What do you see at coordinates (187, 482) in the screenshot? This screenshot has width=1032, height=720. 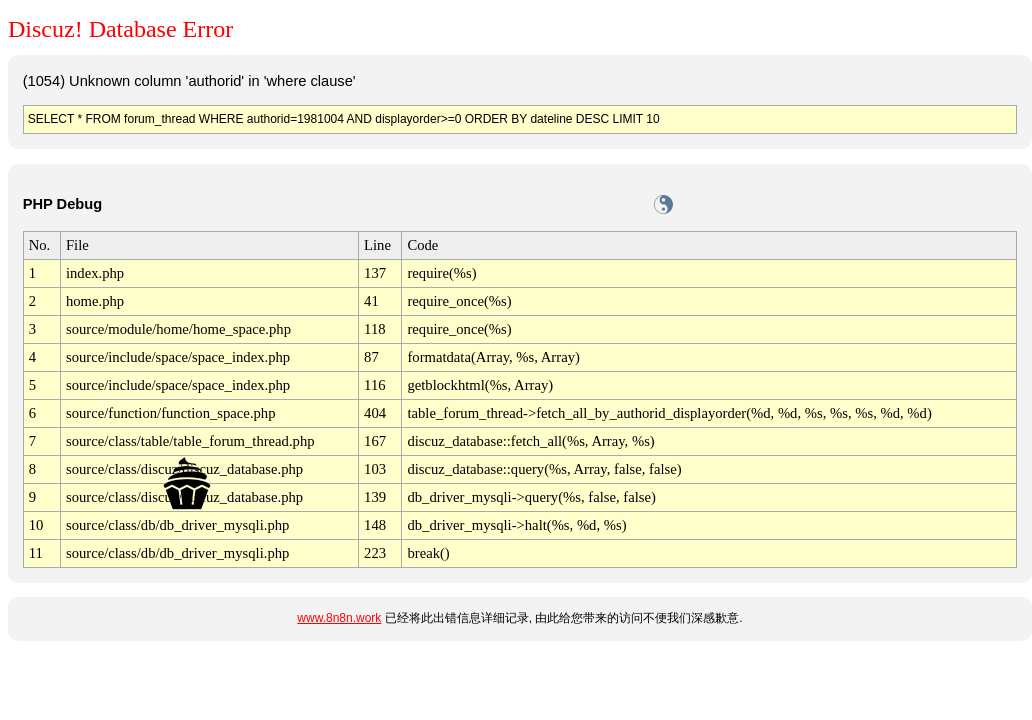 I see `access bakery or dessert options` at bounding box center [187, 482].